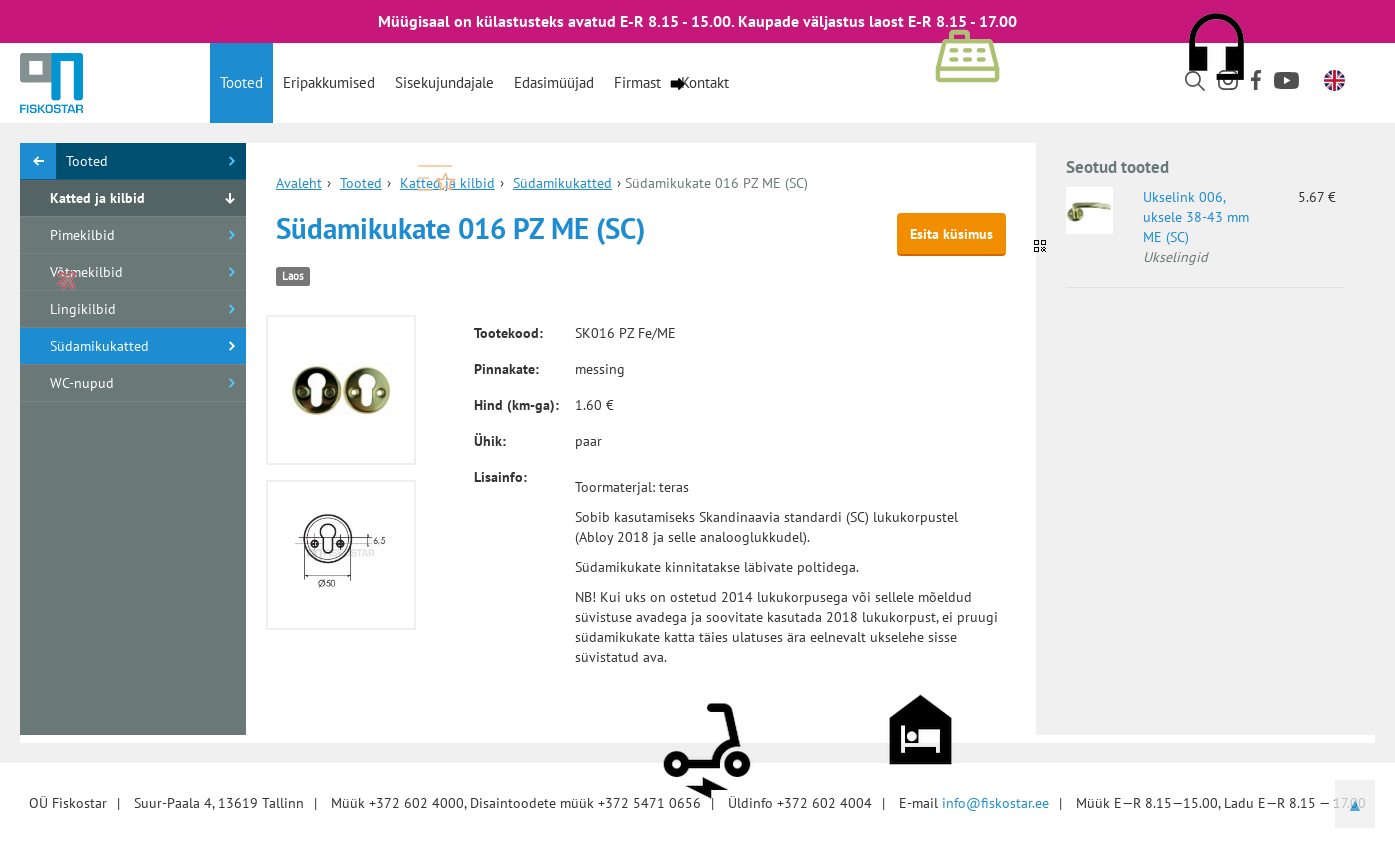 The width and height of the screenshot is (1395, 843). Describe the element at coordinates (67, 280) in the screenshot. I see `enable airplane mode` at that location.